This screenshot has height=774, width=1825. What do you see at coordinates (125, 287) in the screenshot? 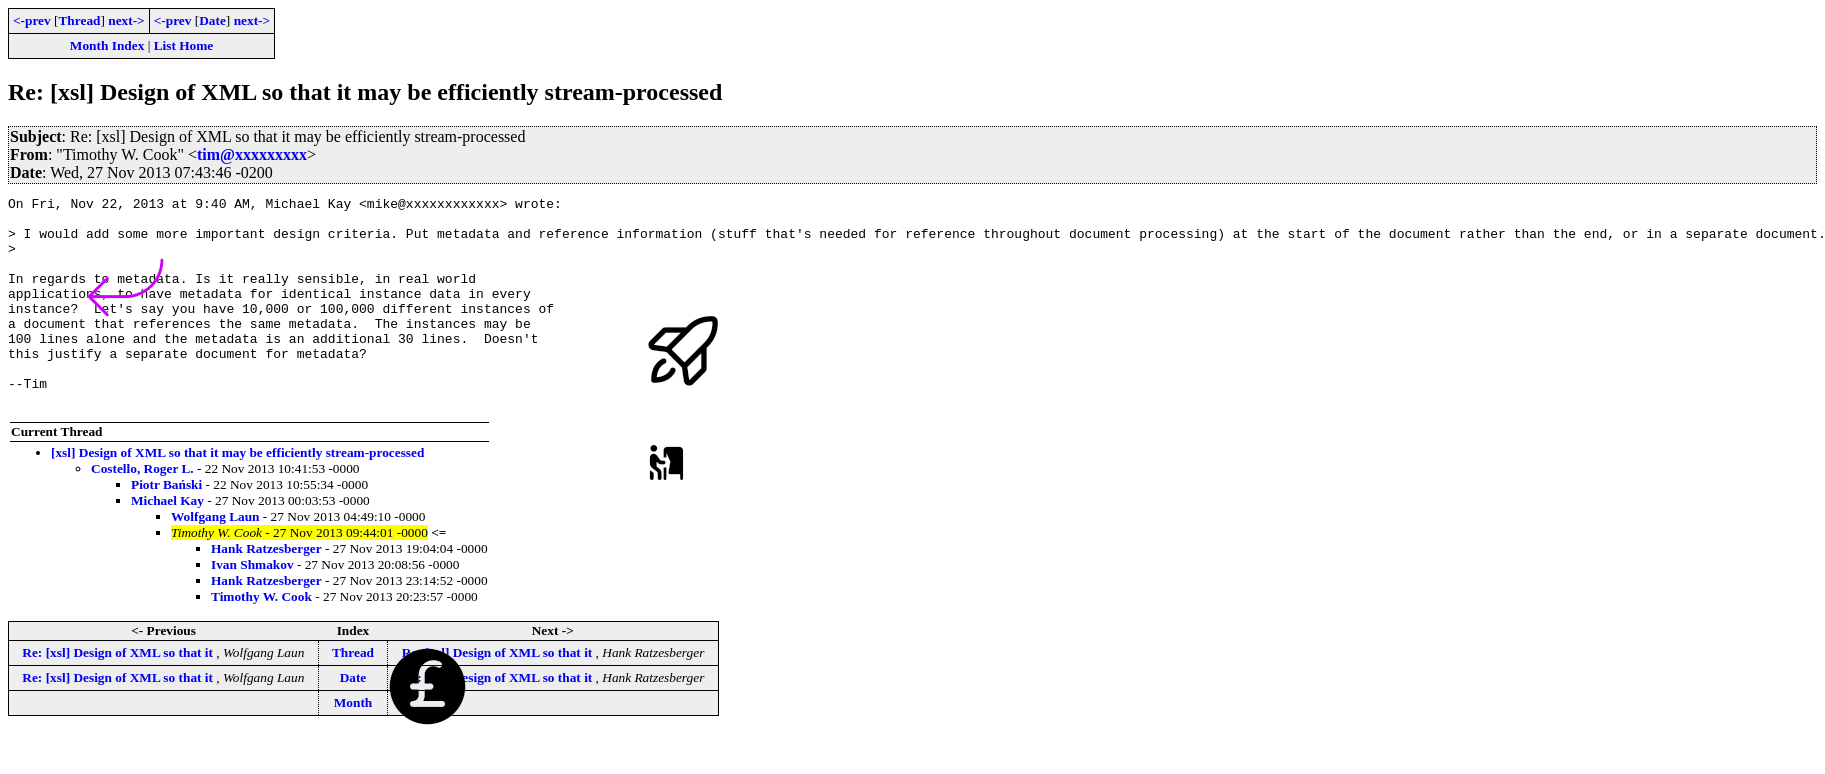
I see `reply to a message` at bounding box center [125, 287].